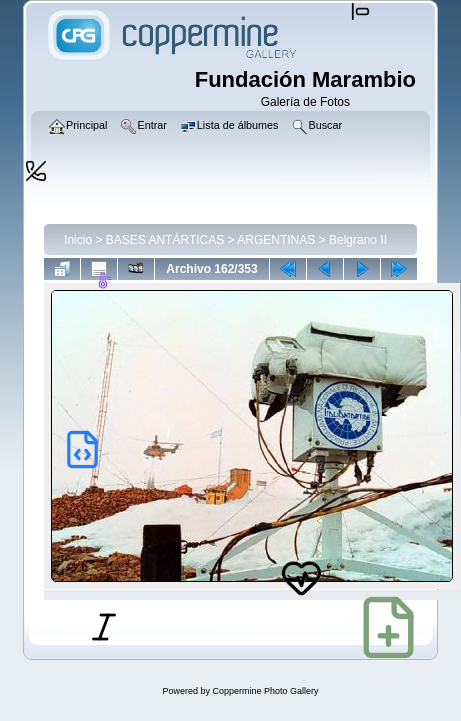 The width and height of the screenshot is (461, 721). Describe the element at coordinates (301, 577) in the screenshot. I see `view health or fitness tracking data` at that location.